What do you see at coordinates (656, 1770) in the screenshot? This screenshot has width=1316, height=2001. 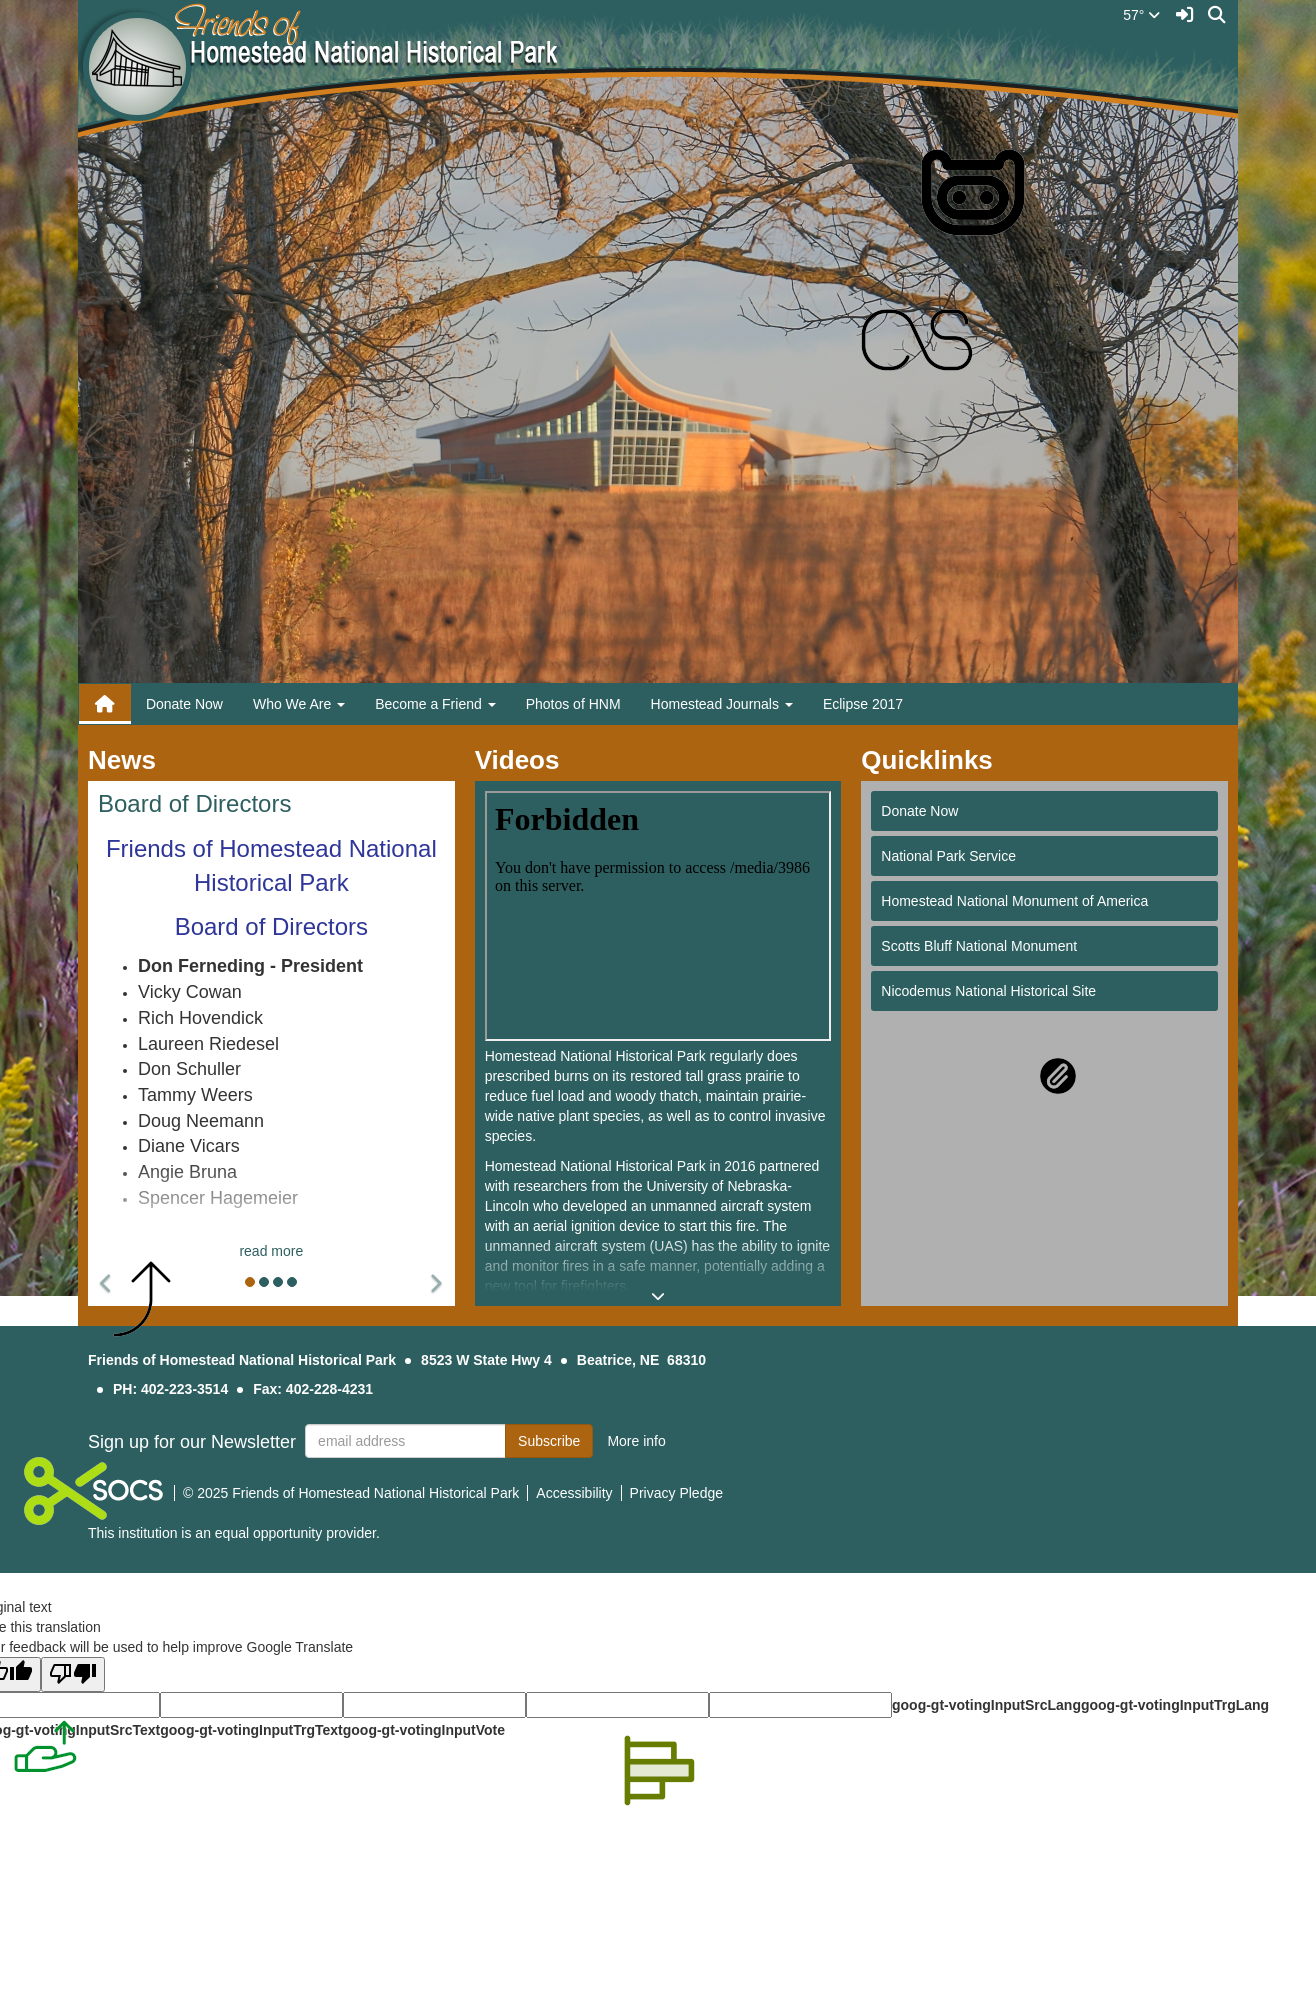 I see `view horizontal bar chart data` at bounding box center [656, 1770].